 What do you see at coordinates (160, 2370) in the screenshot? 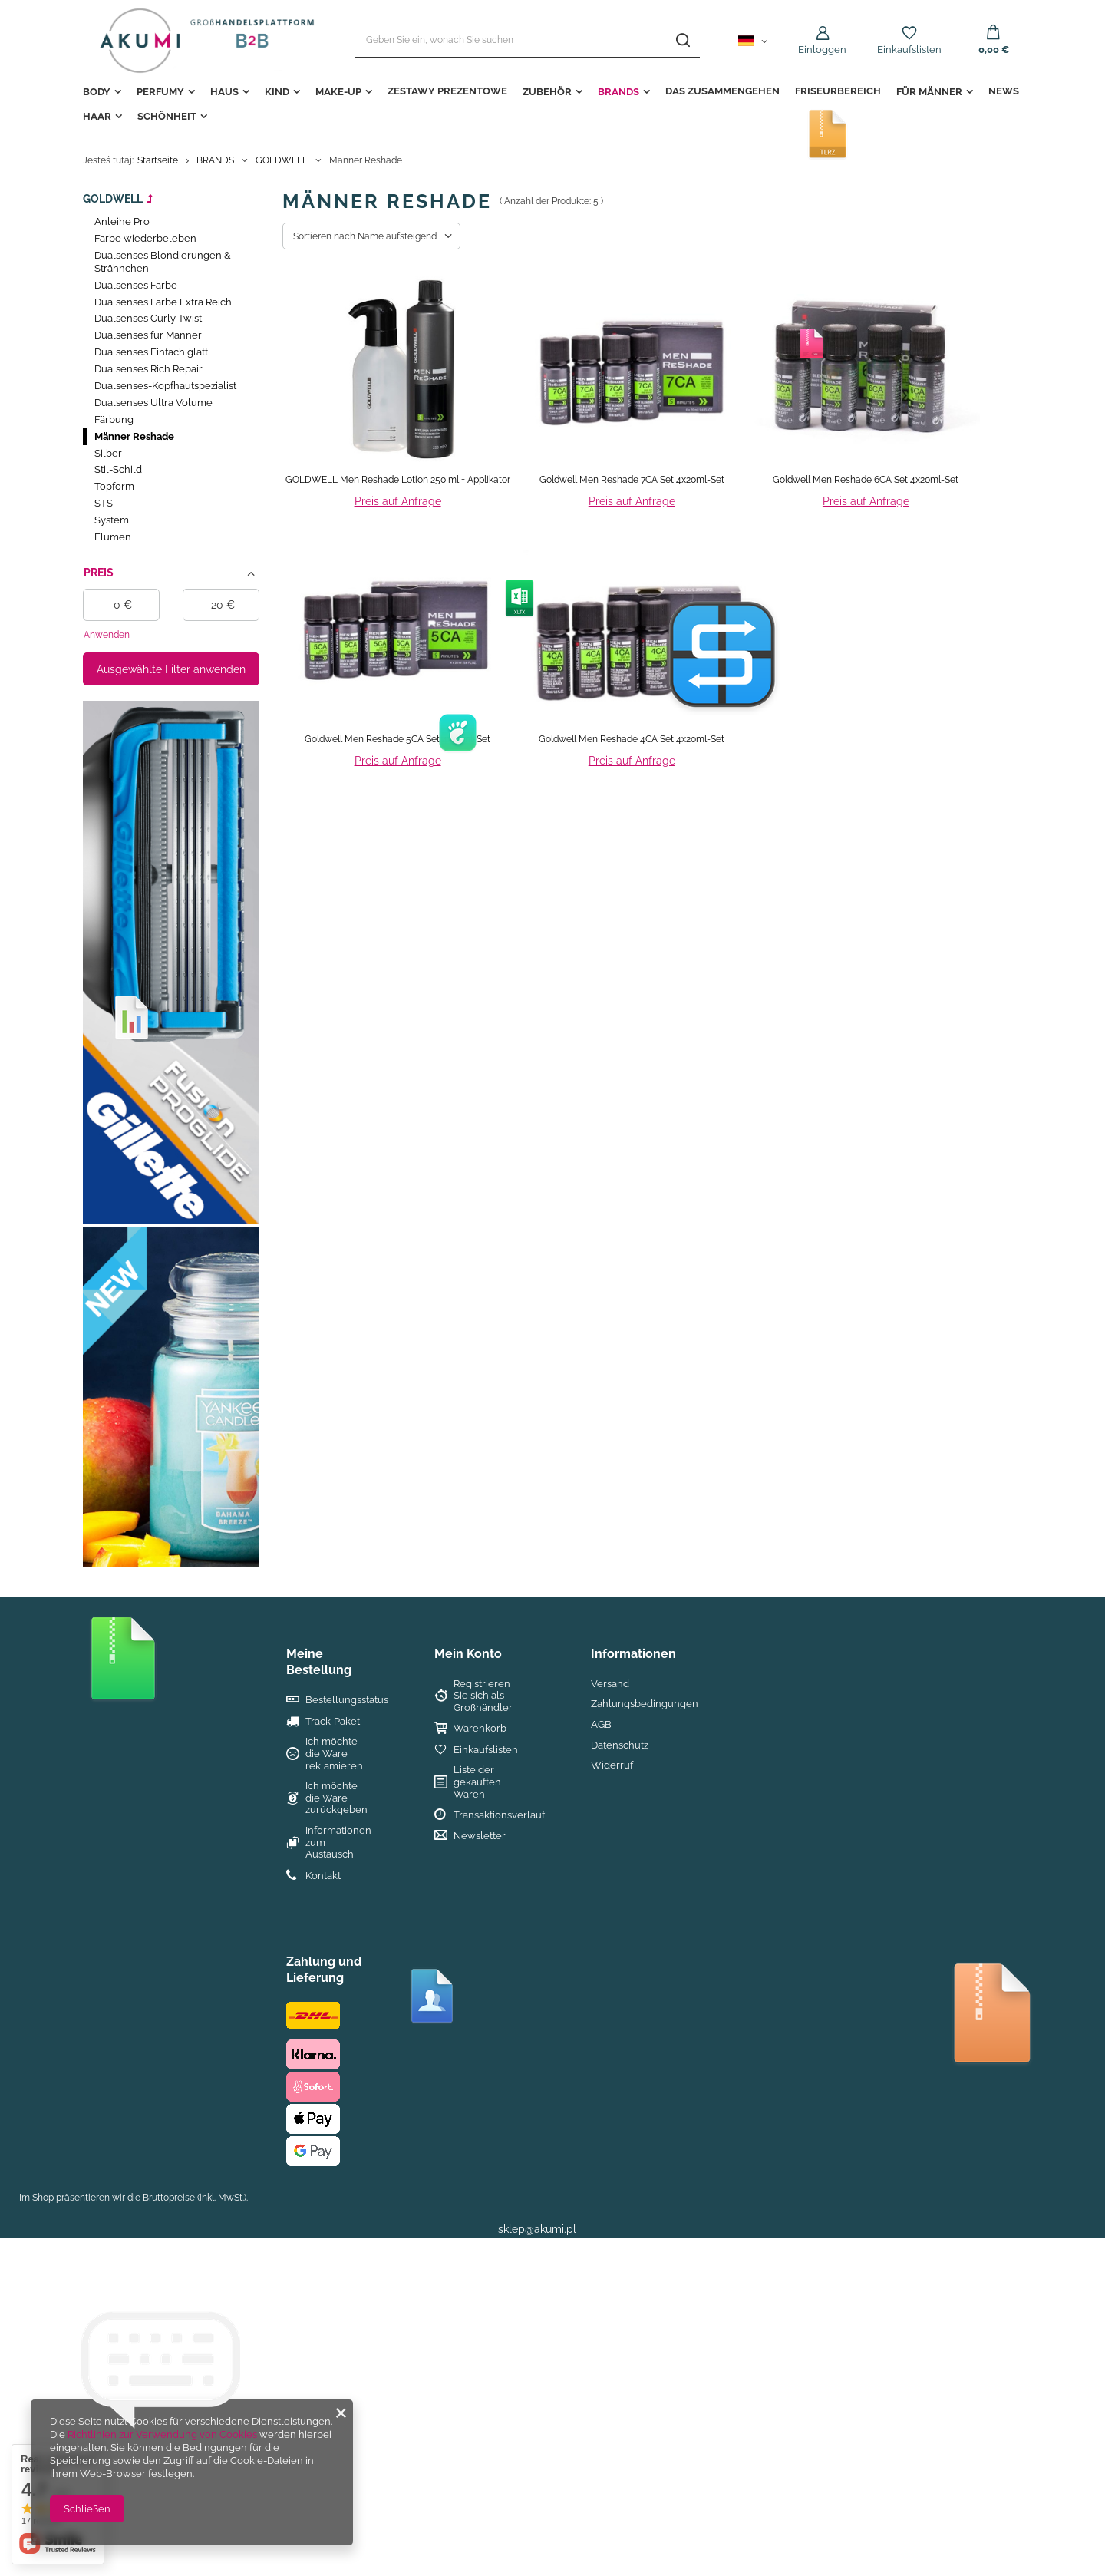
I see `indicates virtual keyboard is active` at bounding box center [160, 2370].